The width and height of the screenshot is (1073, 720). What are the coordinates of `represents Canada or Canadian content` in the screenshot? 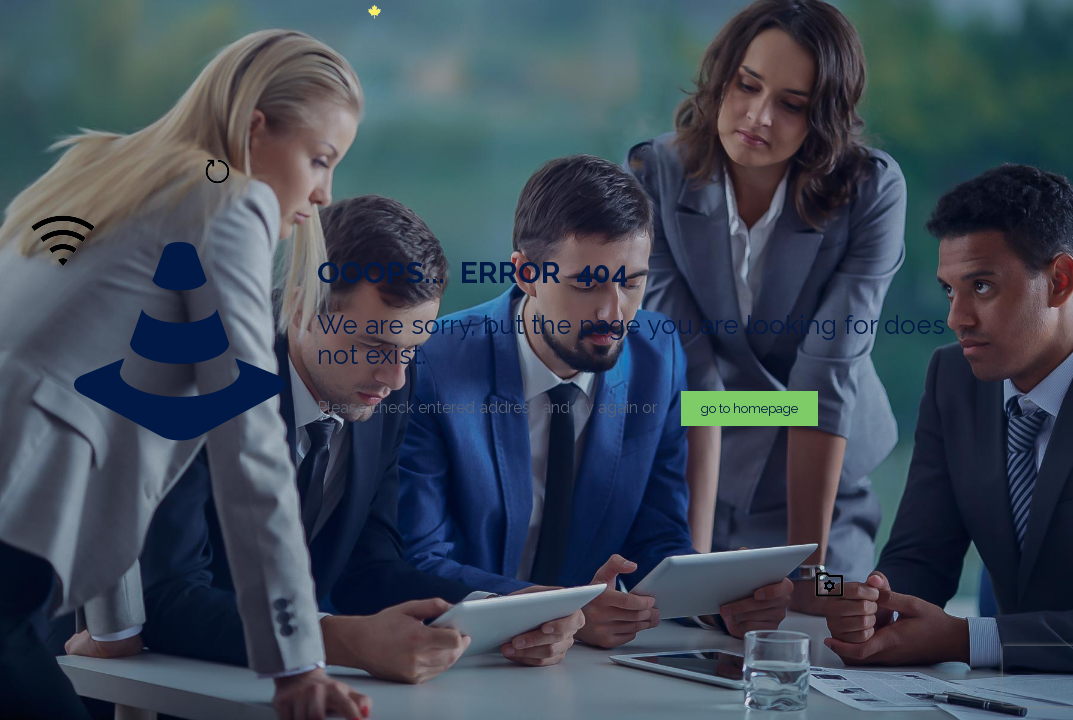 It's located at (374, 11).